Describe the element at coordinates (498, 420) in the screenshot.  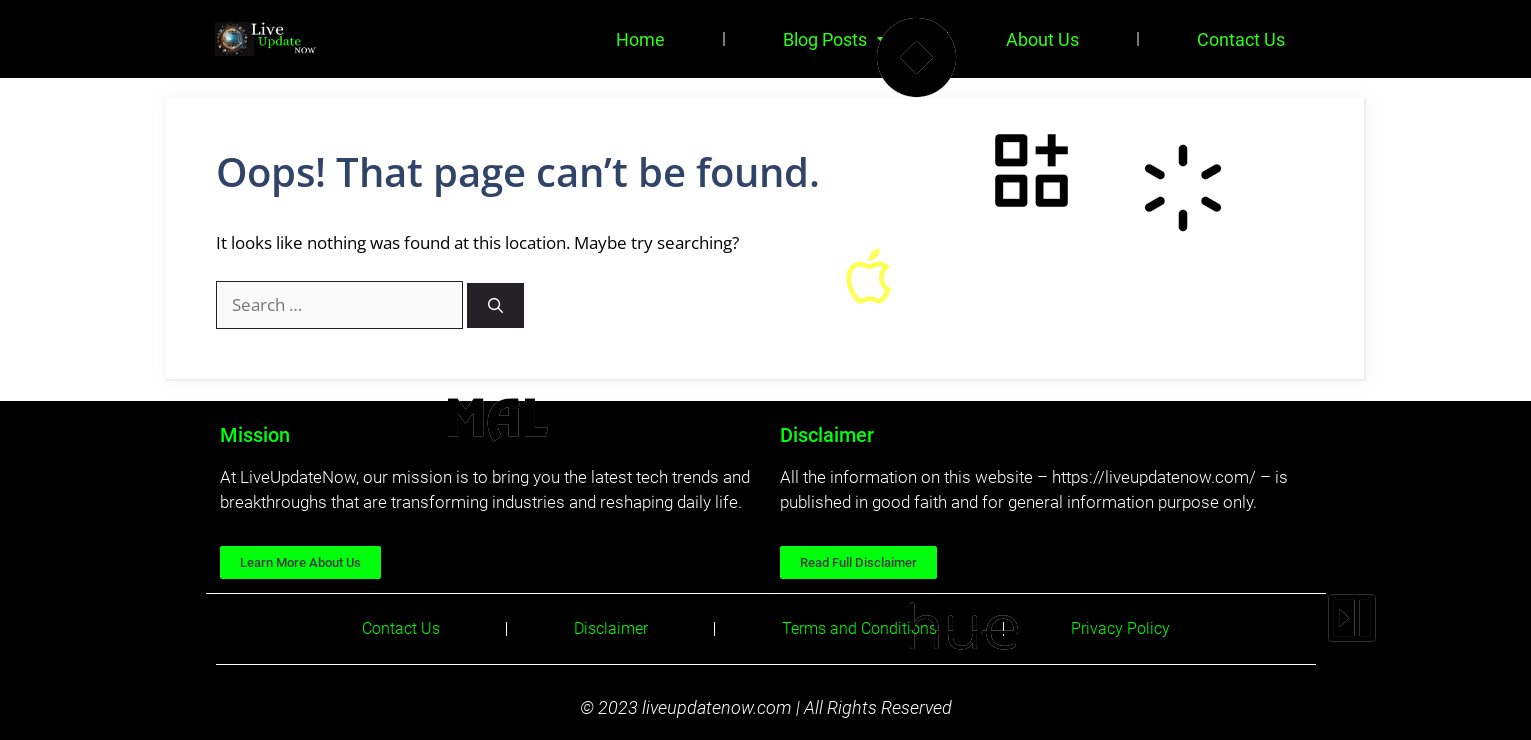
I see `open MyAnimeList app or website` at that location.